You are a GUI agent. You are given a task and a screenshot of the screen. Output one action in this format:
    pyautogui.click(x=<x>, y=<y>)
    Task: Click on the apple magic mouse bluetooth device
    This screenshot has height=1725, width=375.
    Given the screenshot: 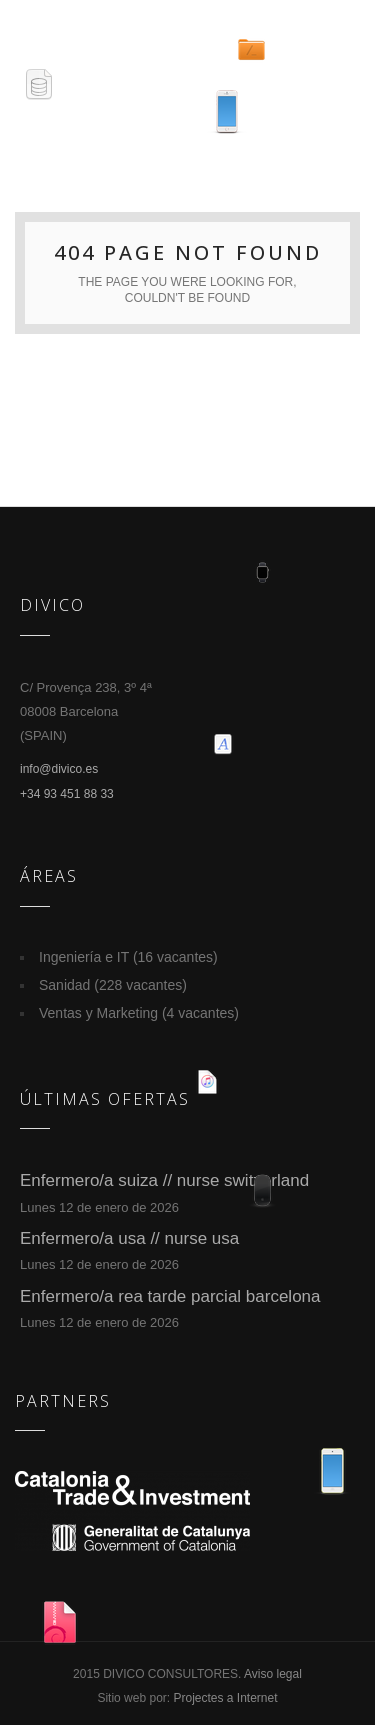 What is the action you would take?
    pyautogui.click(x=262, y=1191)
    